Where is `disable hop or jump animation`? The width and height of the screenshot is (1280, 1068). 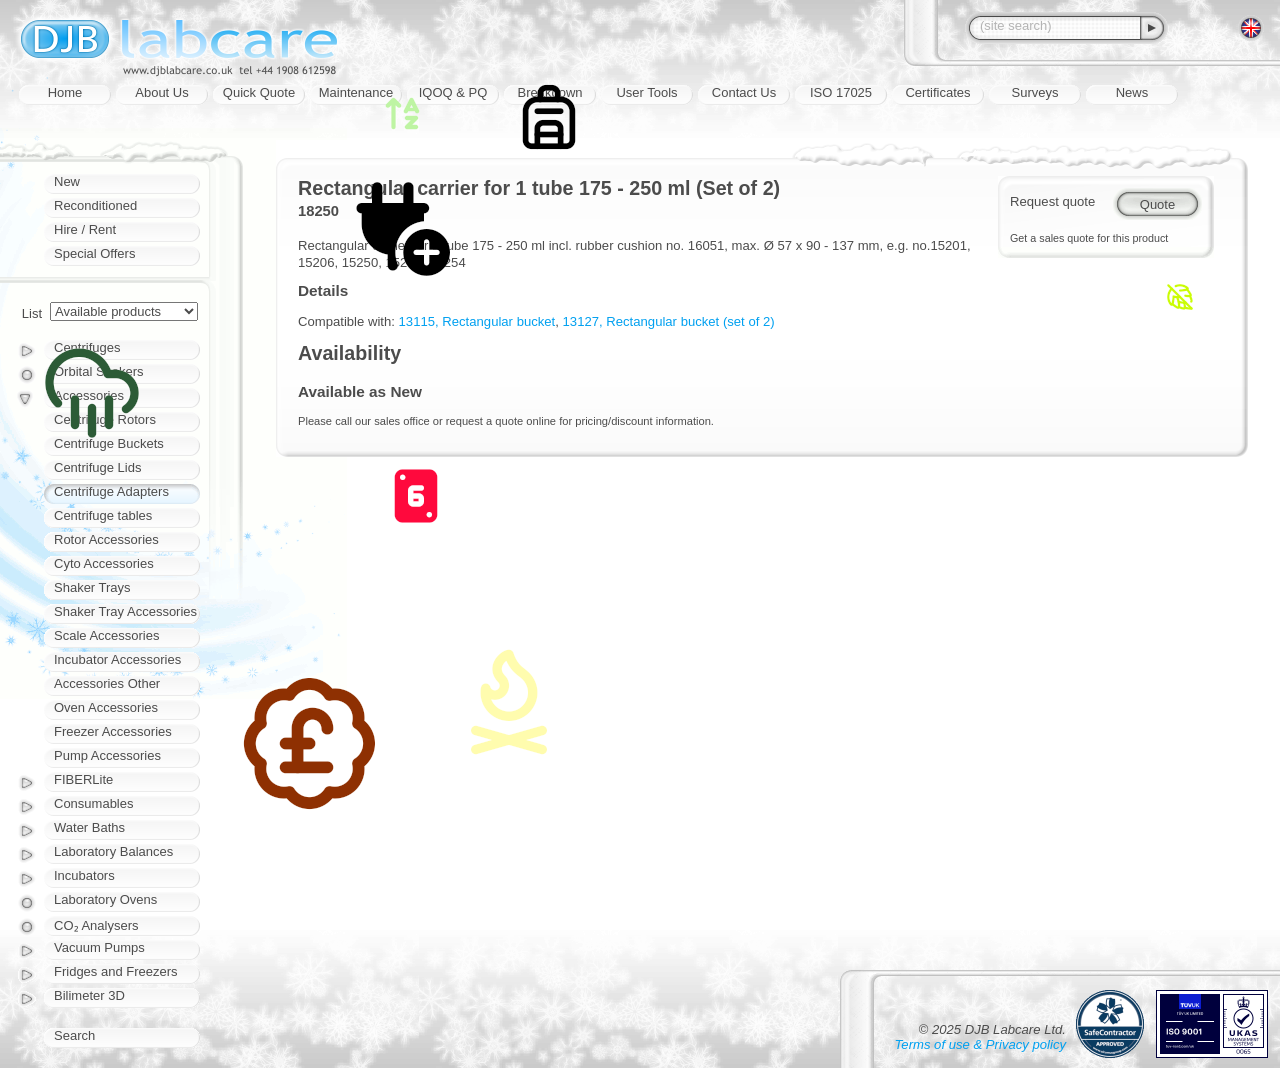
disable hop or jump animation is located at coordinates (1180, 297).